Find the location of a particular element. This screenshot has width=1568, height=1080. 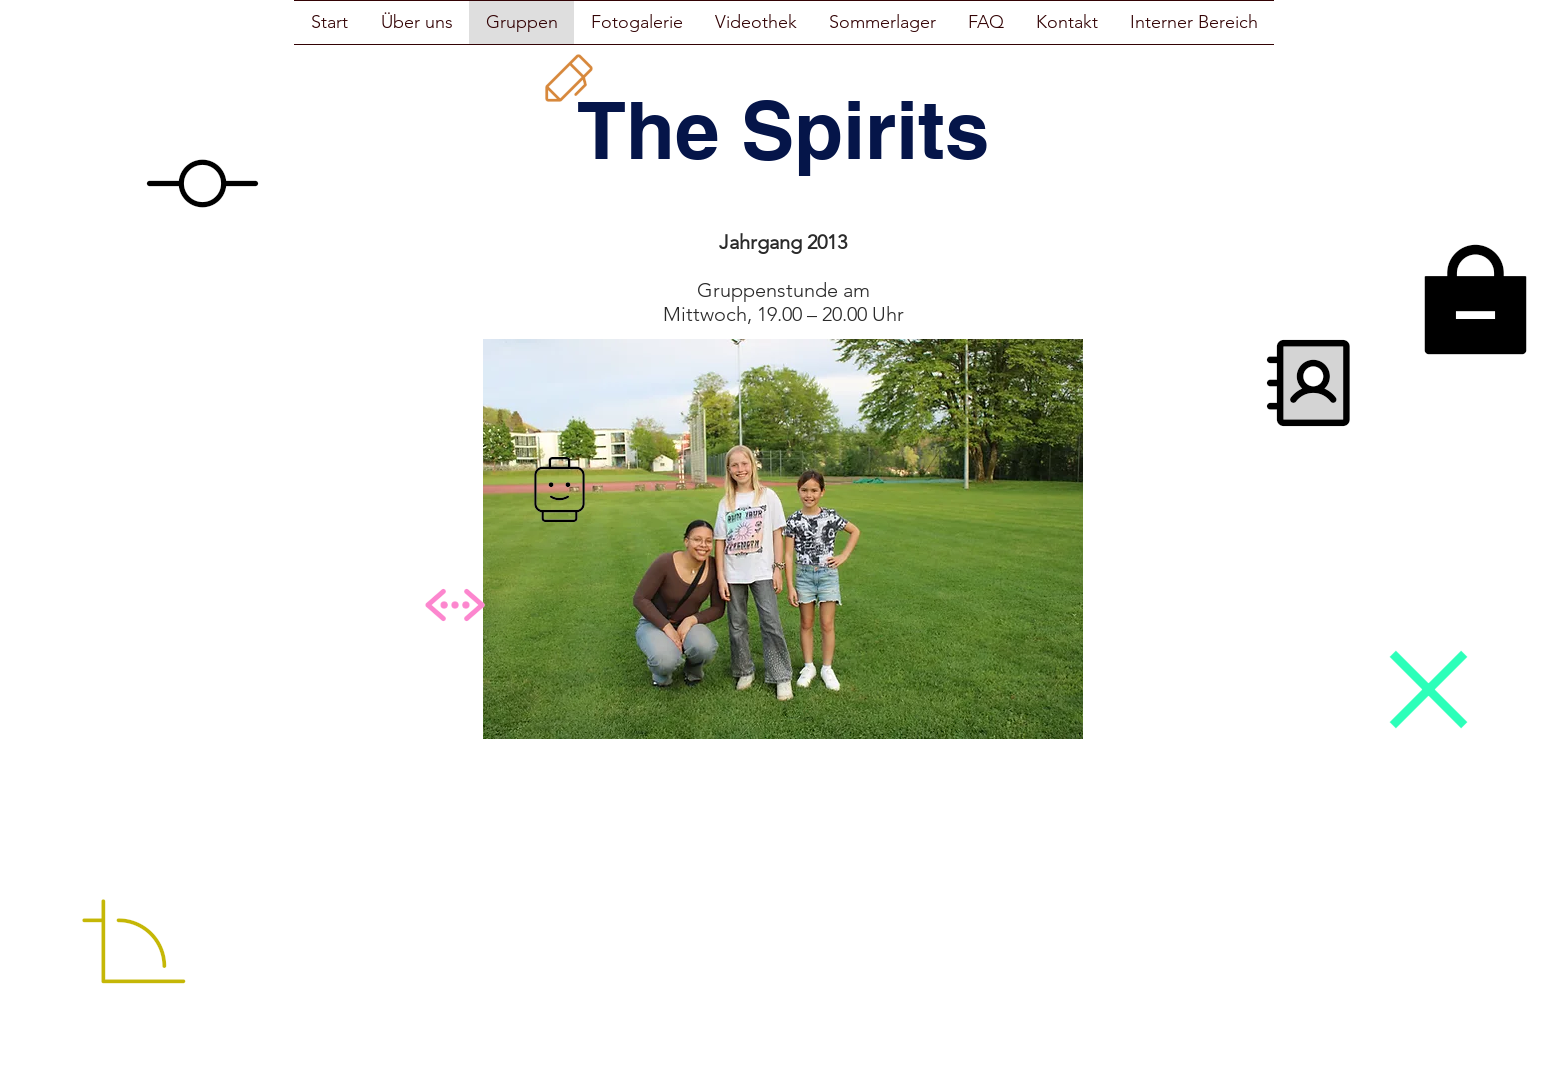

open your contacts list is located at coordinates (1310, 383).